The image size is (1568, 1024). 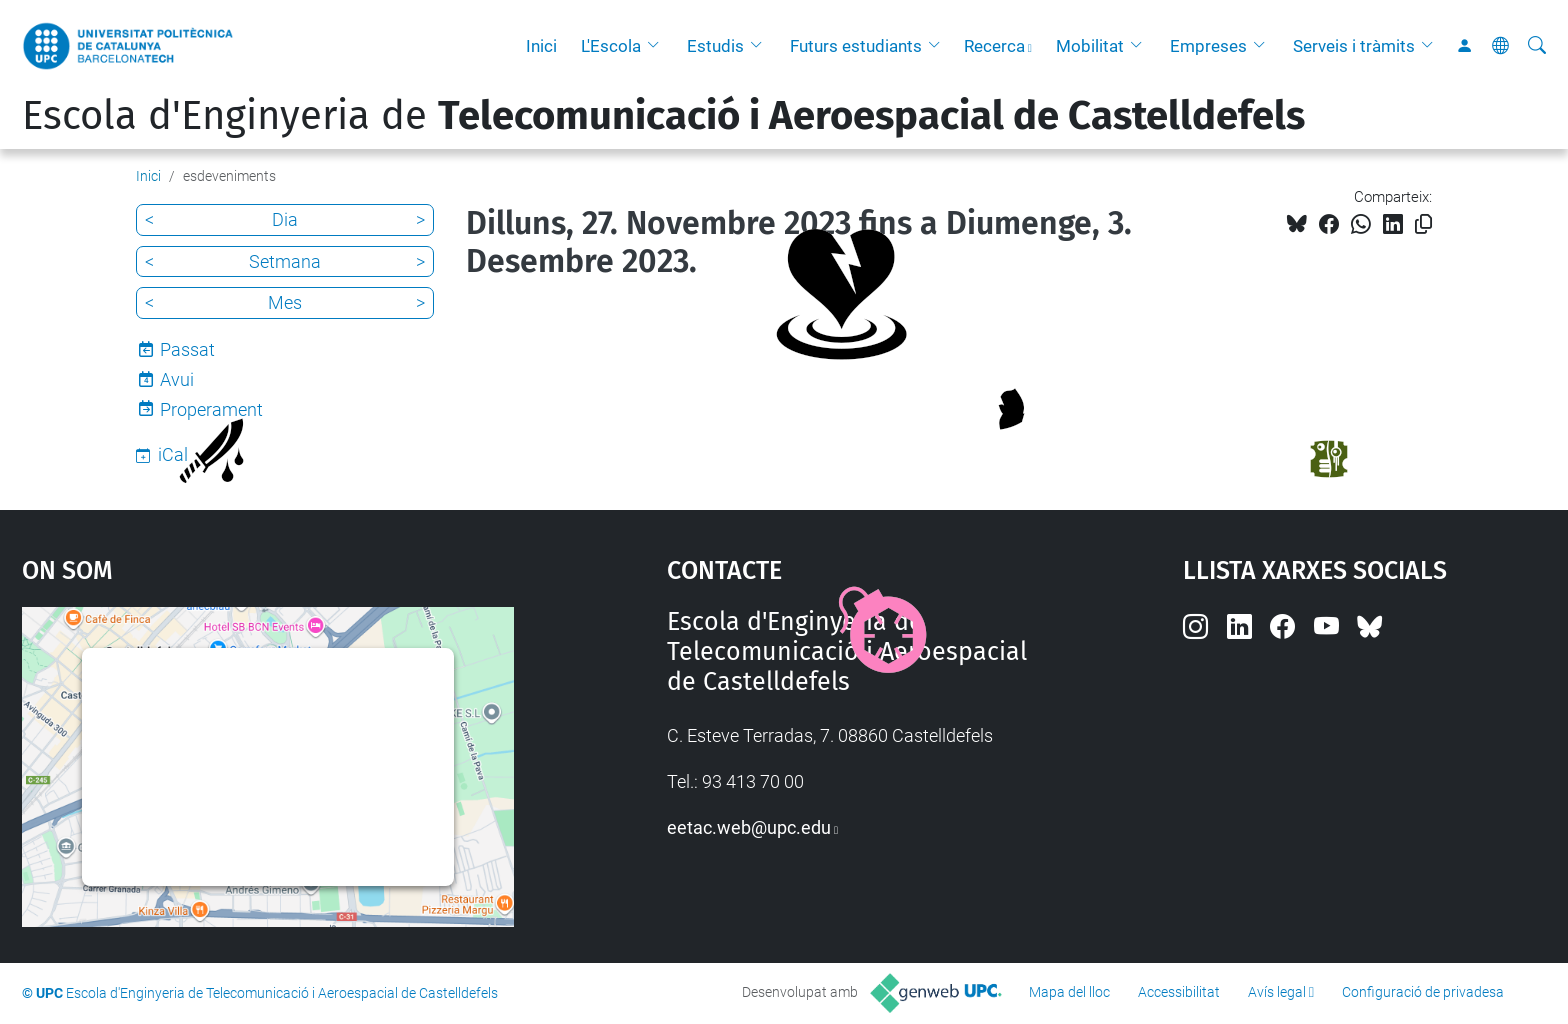 What do you see at coordinates (211, 450) in the screenshot?
I see `melee weapon item in game inventory` at bounding box center [211, 450].